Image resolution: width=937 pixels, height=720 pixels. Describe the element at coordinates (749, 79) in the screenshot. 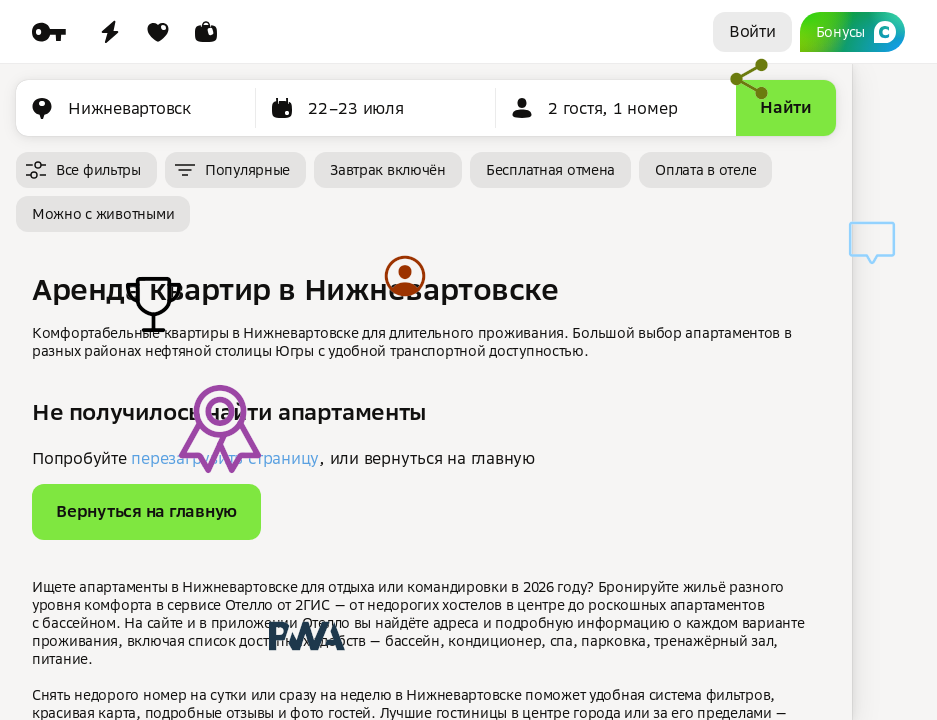

I see `share content to social media` at that location.